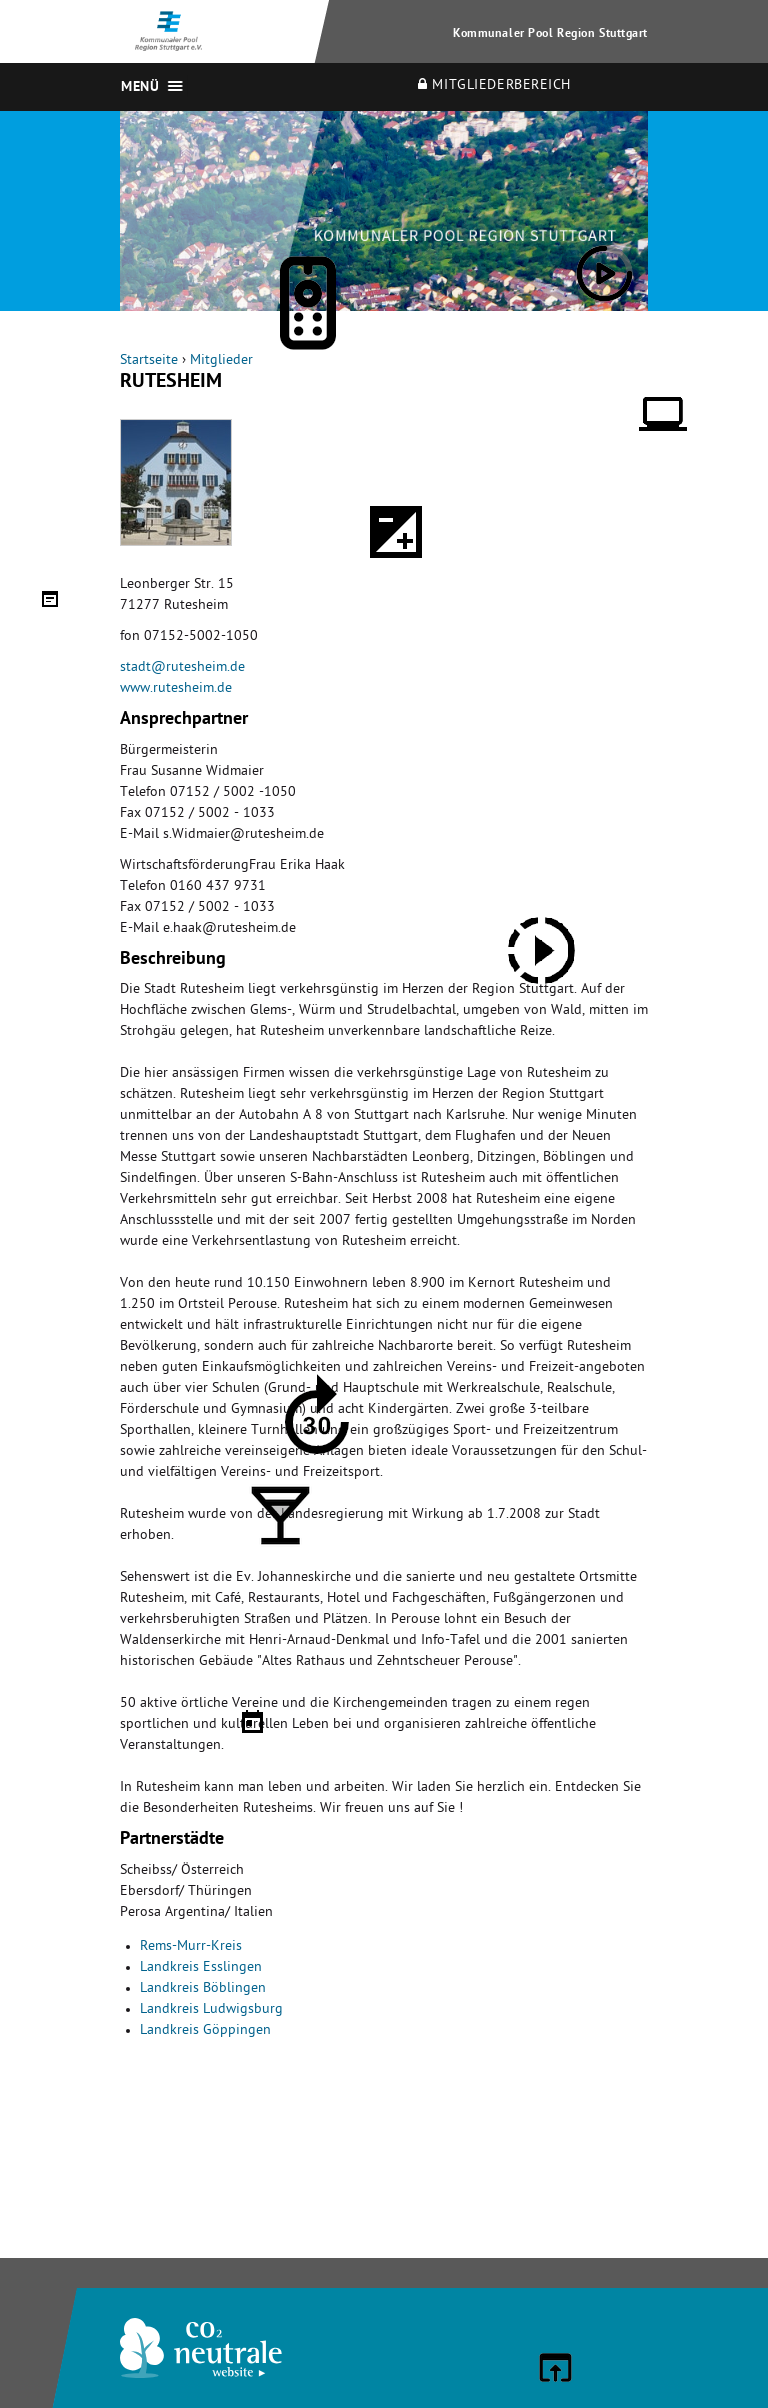 This screenshot has width=768, height=2408. Describe the element at coordinates (555, 2367) in the screenshot. I see `open link in browser` at that location.